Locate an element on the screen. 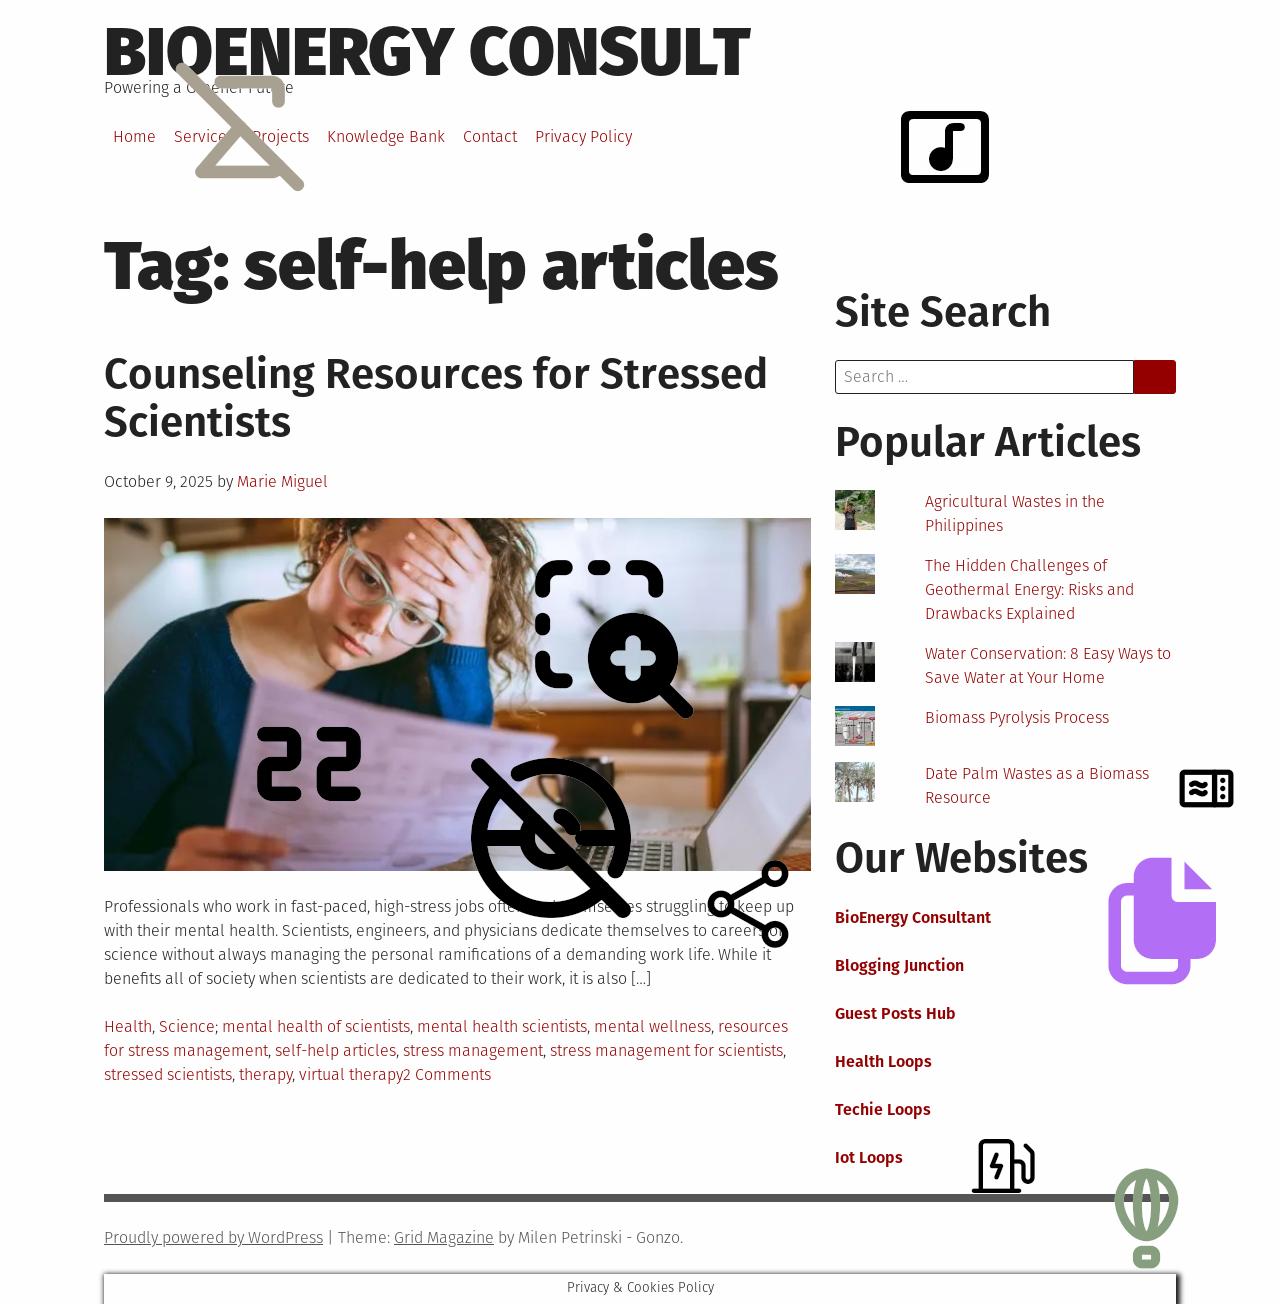 This screenshot has width=1280, height=1304. disable automatic sum calculation is located at coordinates (240, 127).